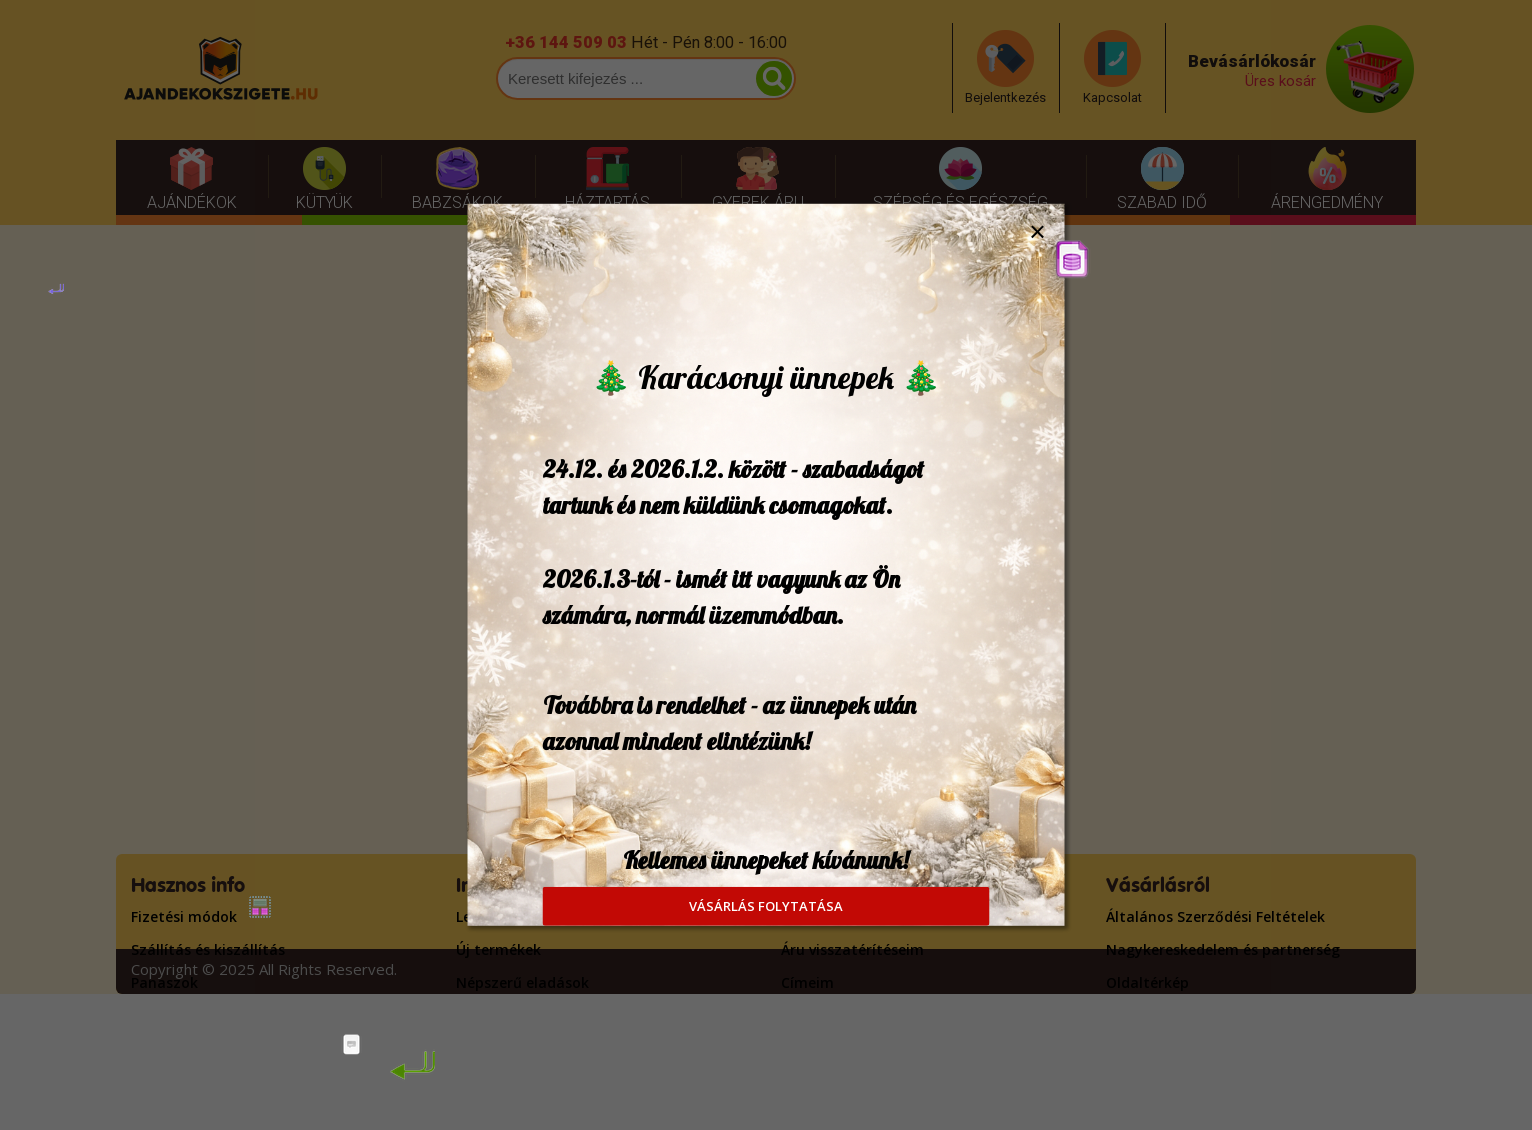 The image size is (1532, 1130). Describe the element at coordinates (1072, 259) in the screenshot. I see `open a database template file` at that location.